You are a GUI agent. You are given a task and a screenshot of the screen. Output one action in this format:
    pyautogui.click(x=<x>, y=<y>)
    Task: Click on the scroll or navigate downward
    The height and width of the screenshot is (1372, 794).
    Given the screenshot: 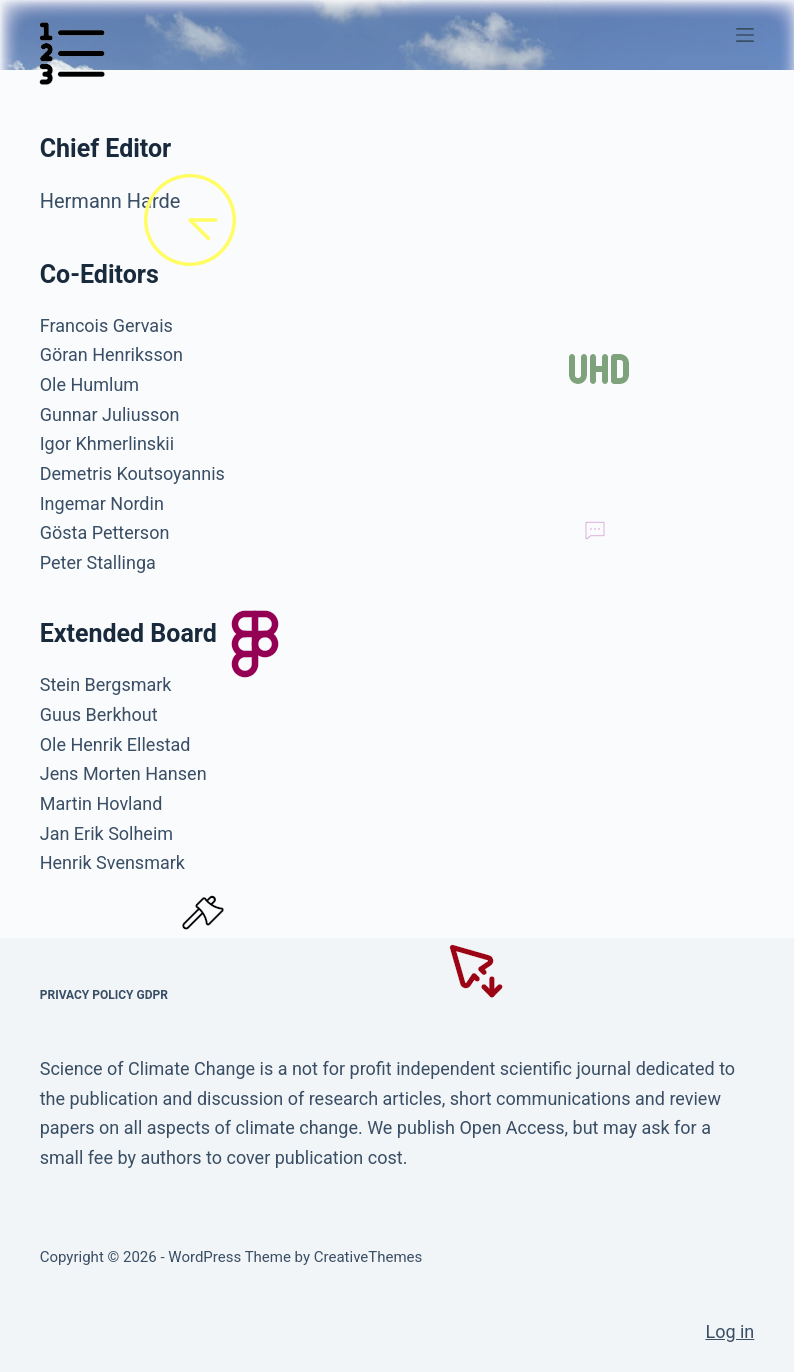 What is the action you would take?
    pyautogui.click(x=473, y=968)
    